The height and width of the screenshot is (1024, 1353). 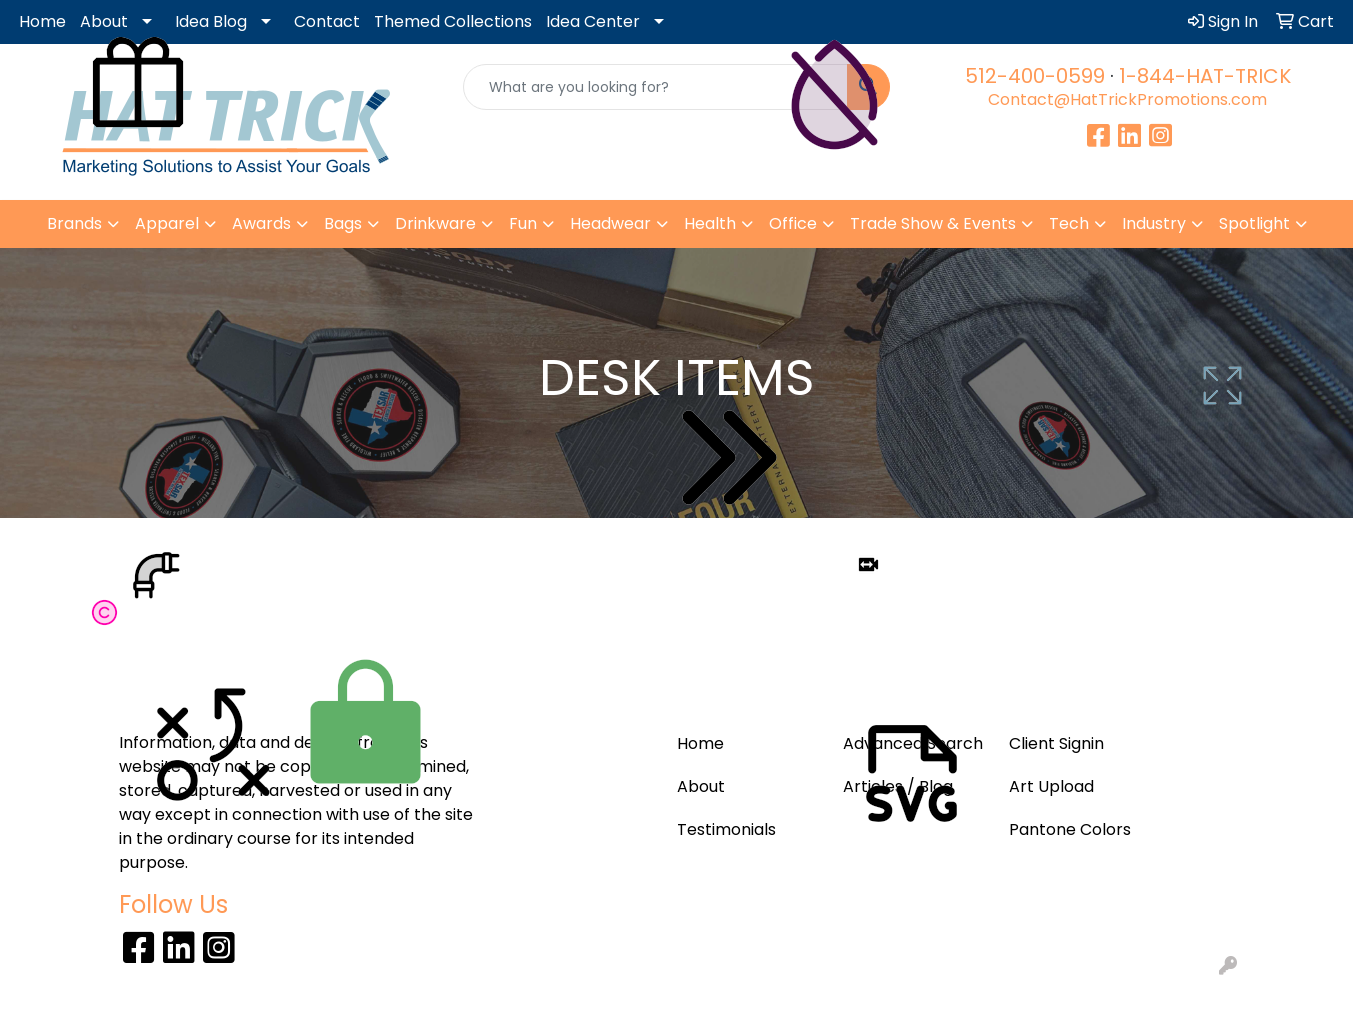 What do you see at coordinates (725, 457) in the screenshot?
I see `skip forward or advance to next item` at bounding box center [725, 457].